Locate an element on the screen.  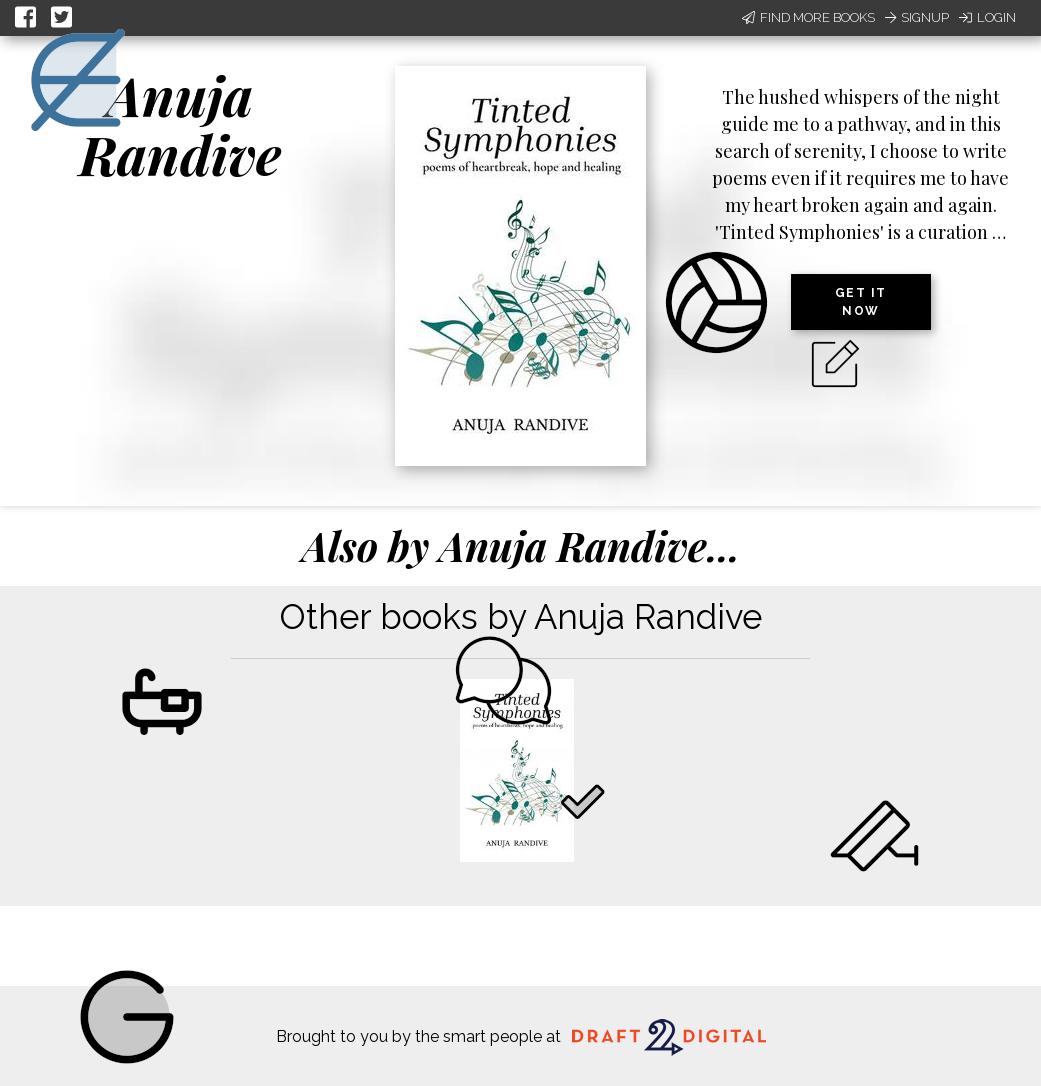
sign in with Google is located at coordinates (127, 1017).